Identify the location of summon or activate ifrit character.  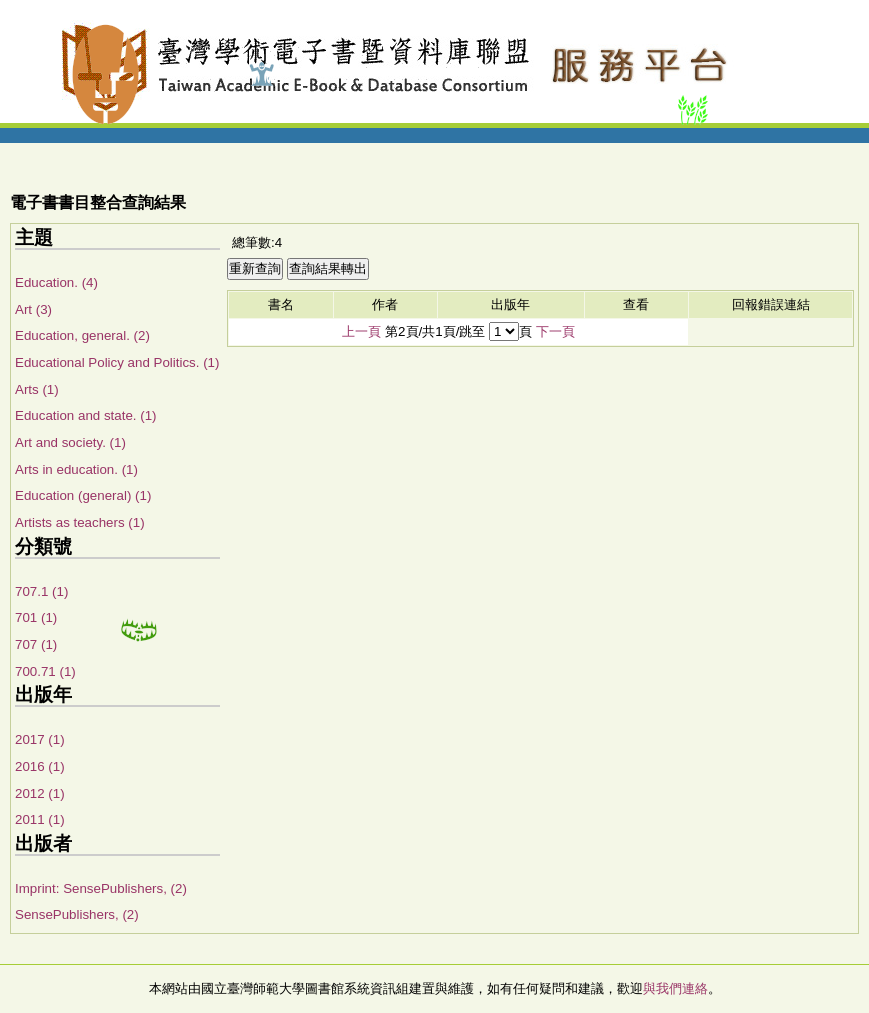
(262, 74).